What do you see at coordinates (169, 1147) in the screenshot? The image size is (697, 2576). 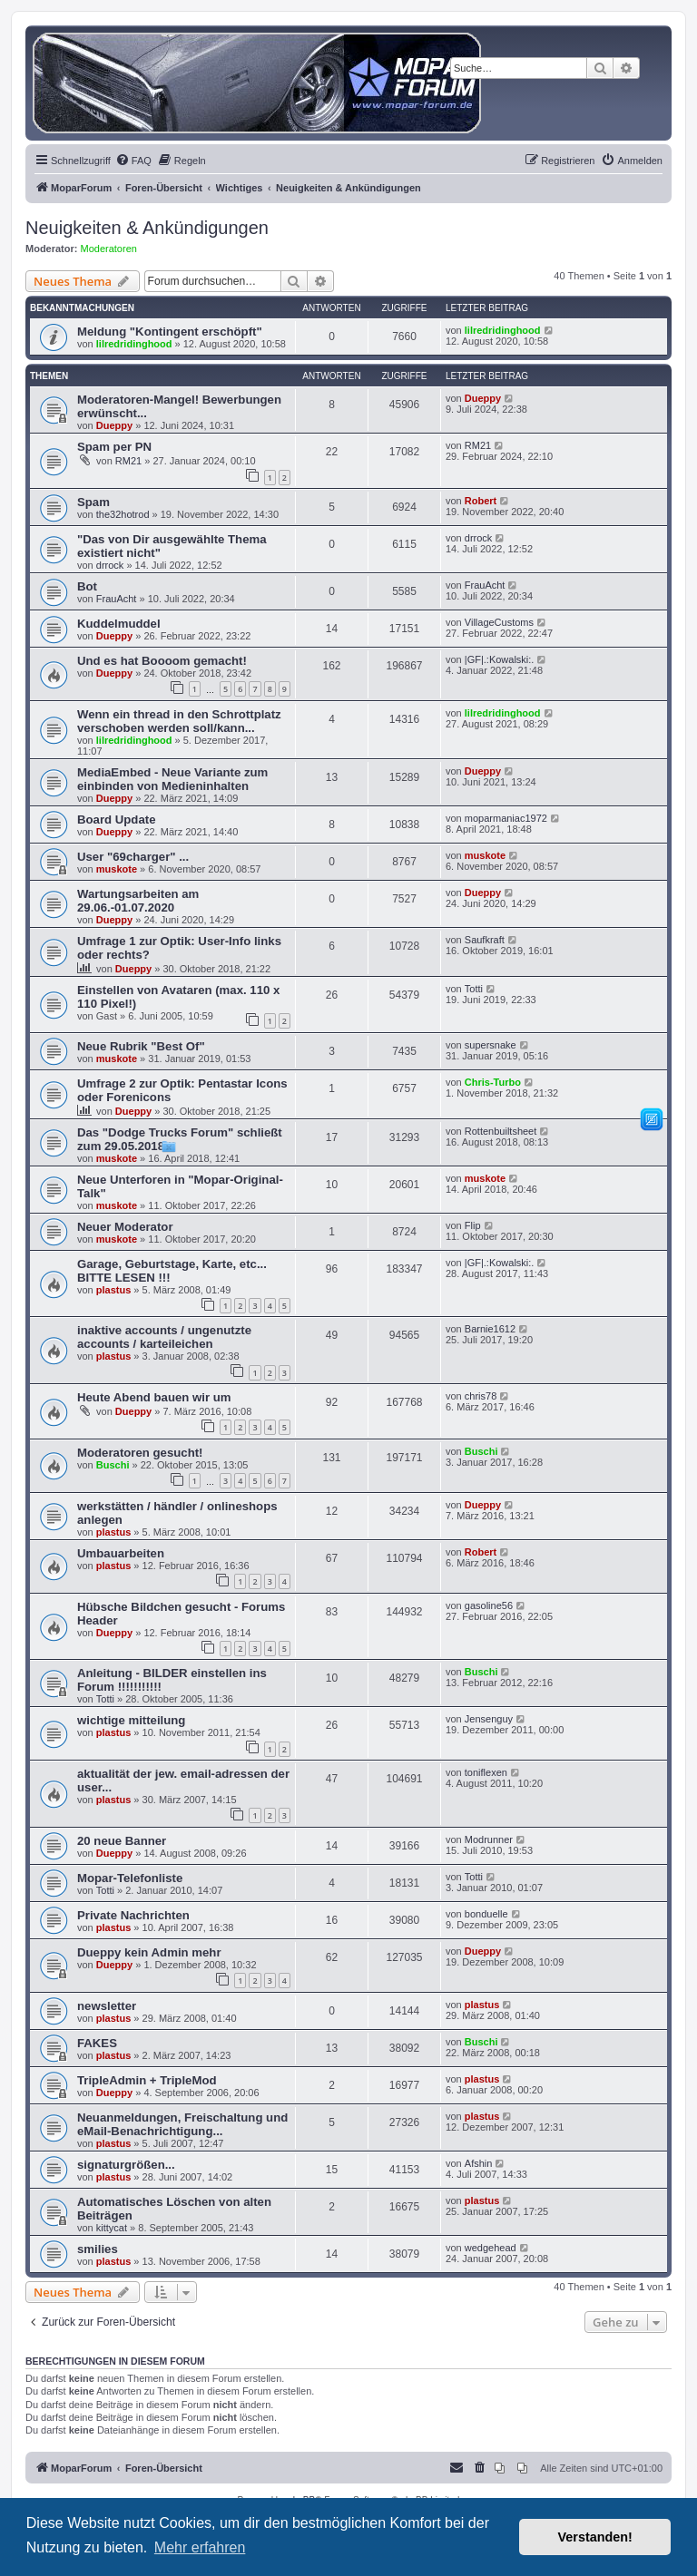 I see `open graphics or design files folder` at bounding box center [169, 1147].